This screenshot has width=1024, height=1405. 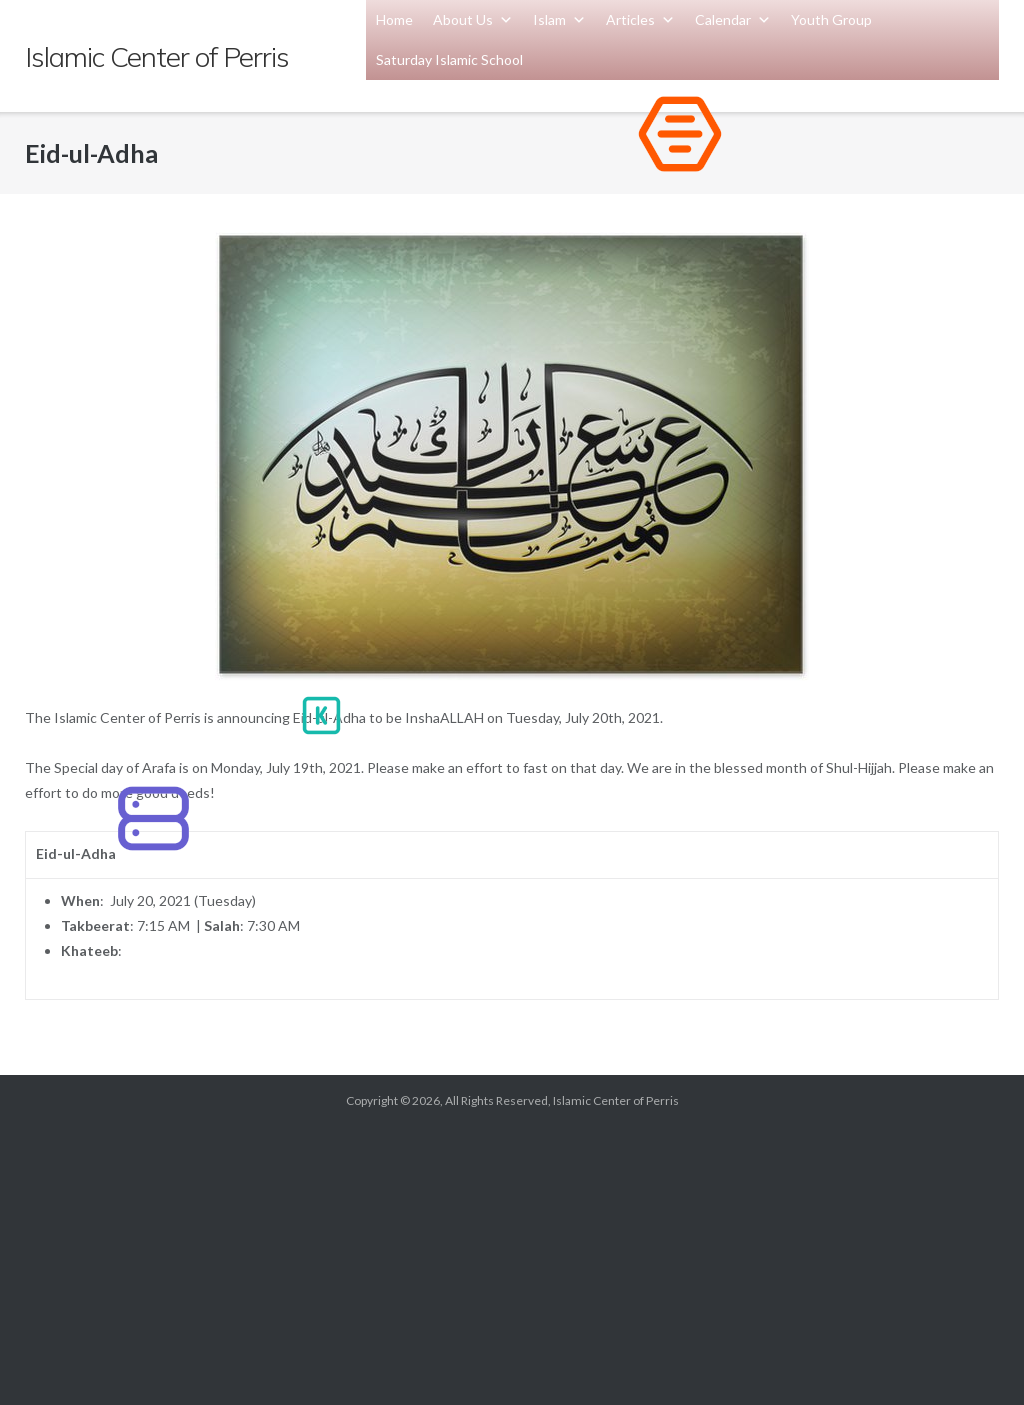 What do you see at coordinates (680, 134) in the screenshot?
I see `open the Bumble dating app` at bounding box center [680, 134].